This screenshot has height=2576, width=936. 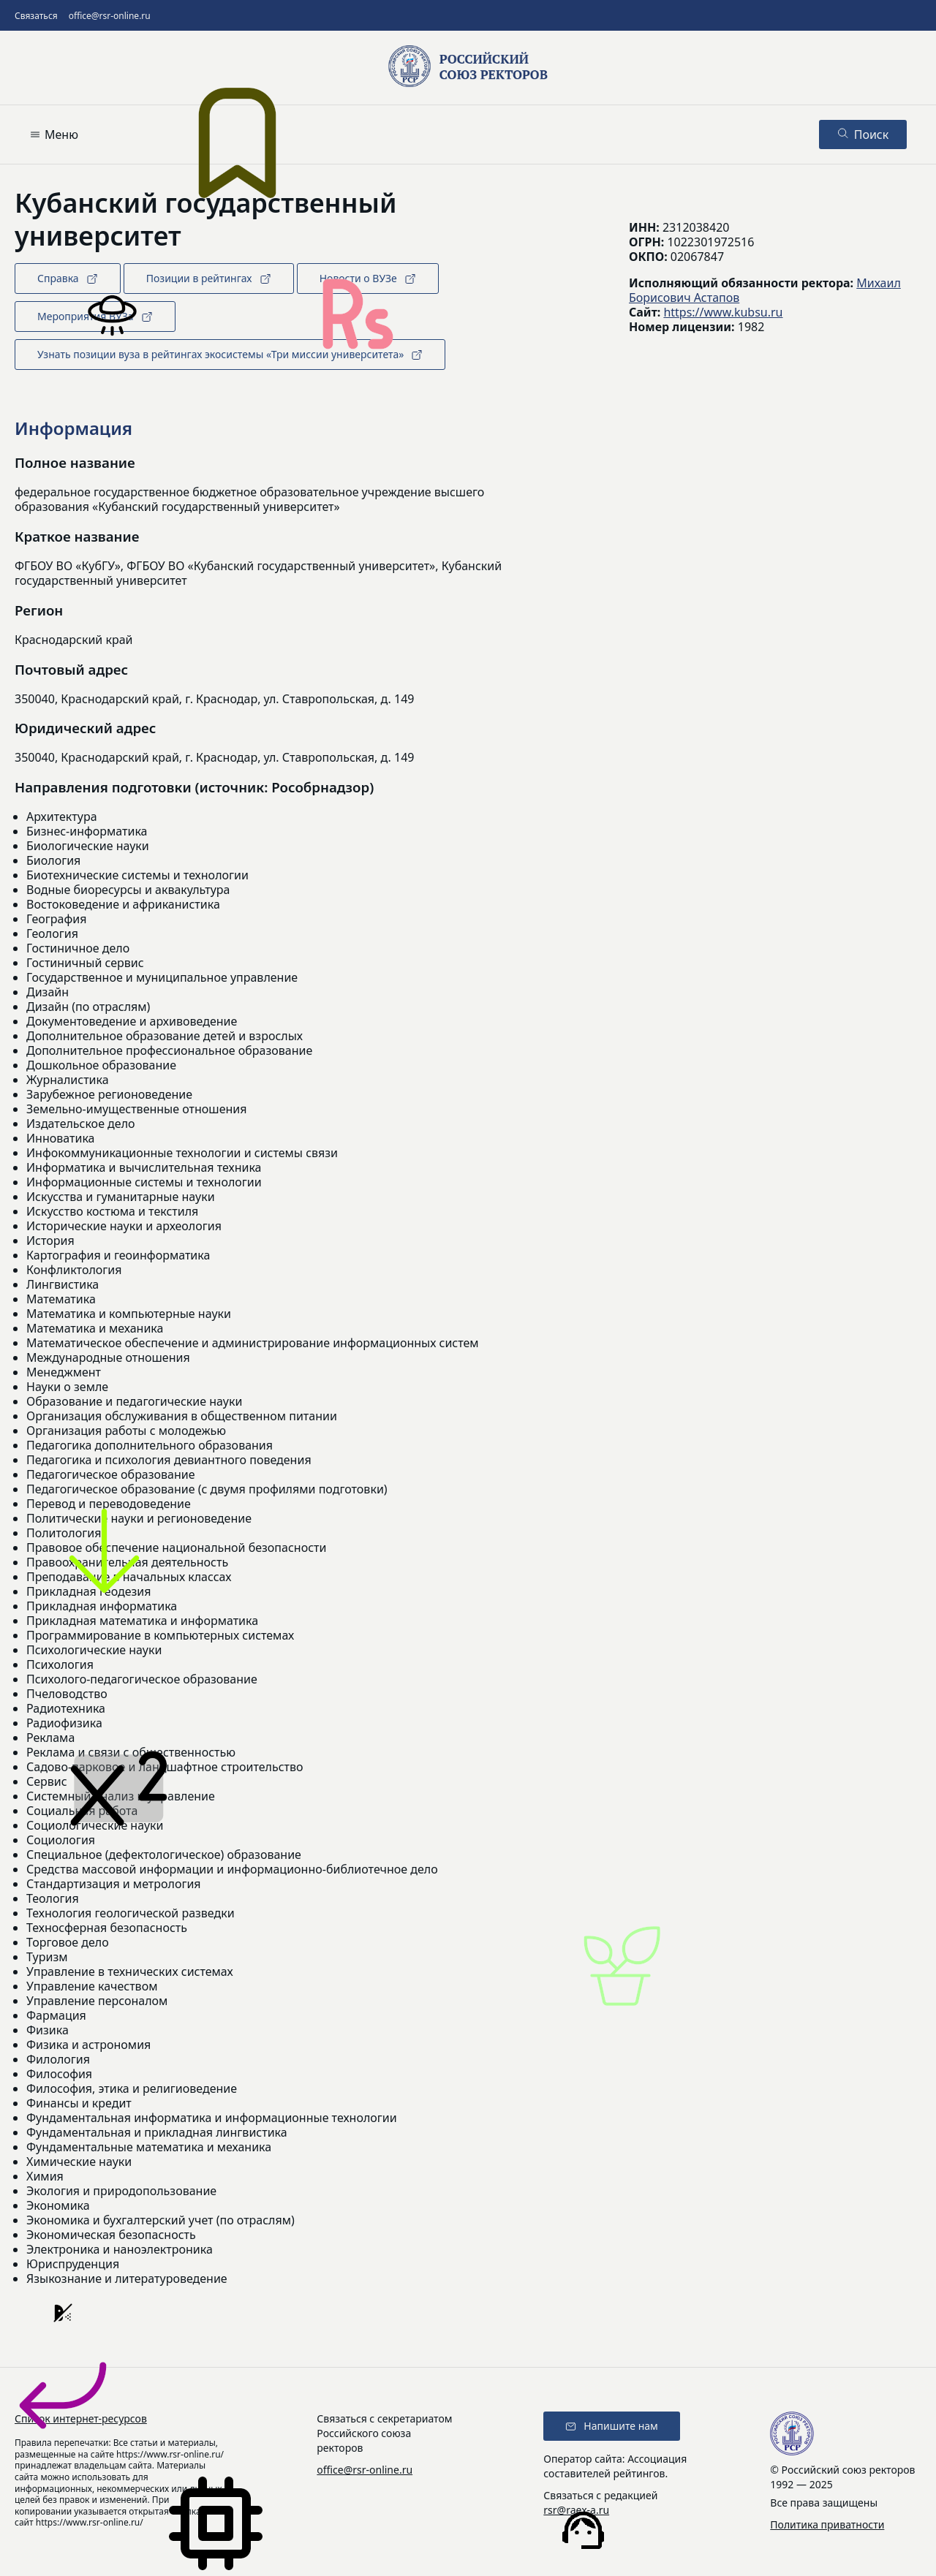 What do you see at coordinates (216, 2523) in the screenshot?
I see `view system or hardware information` at bounding box center [216, 2523].